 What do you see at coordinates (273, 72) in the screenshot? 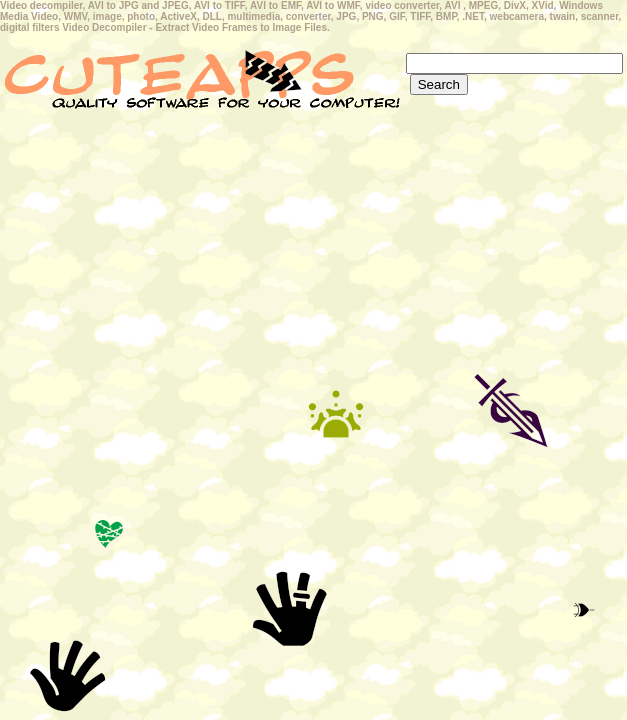
I see `indicates a zigzag or indirect path direction` at bounding box center [273, 72].